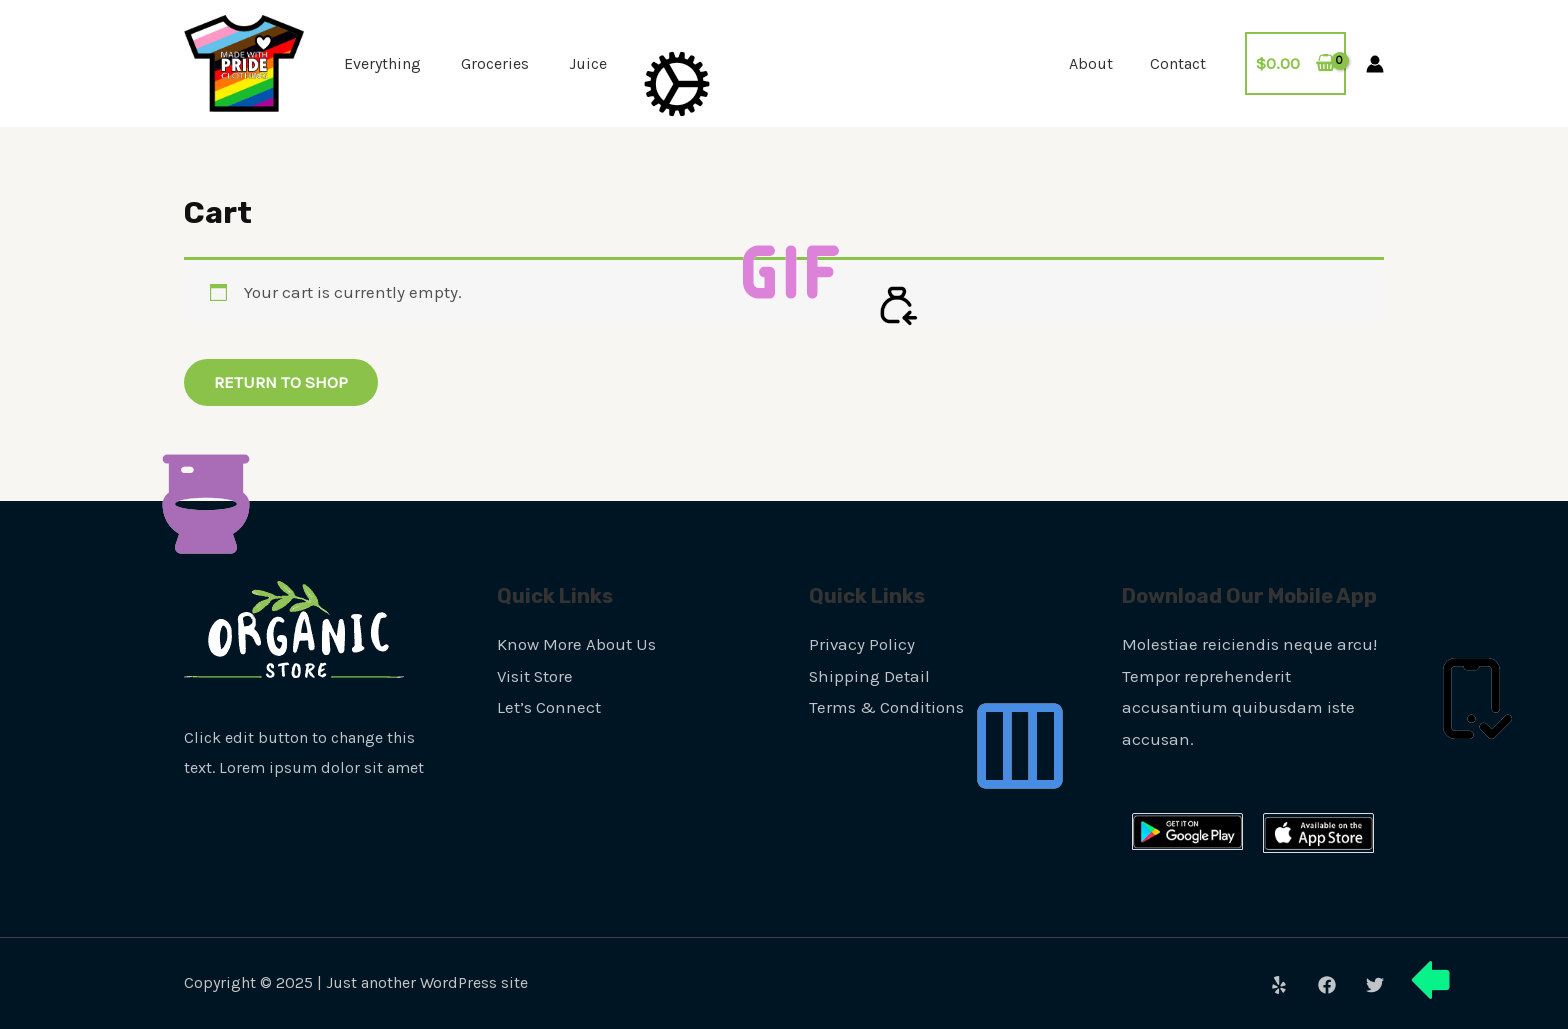 The image size is (1568, 1029). Describe the element at coordinates (1432, 980) in the screenshot. I see `go back to the previous screen` at that location.